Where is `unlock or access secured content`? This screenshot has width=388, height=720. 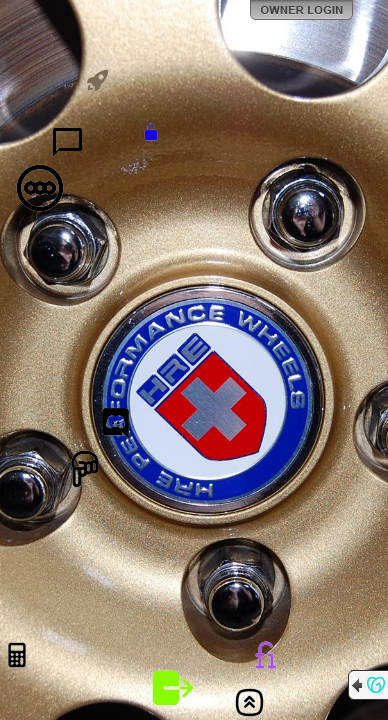
unlock or access secured content is located at coordinates (151, 132).